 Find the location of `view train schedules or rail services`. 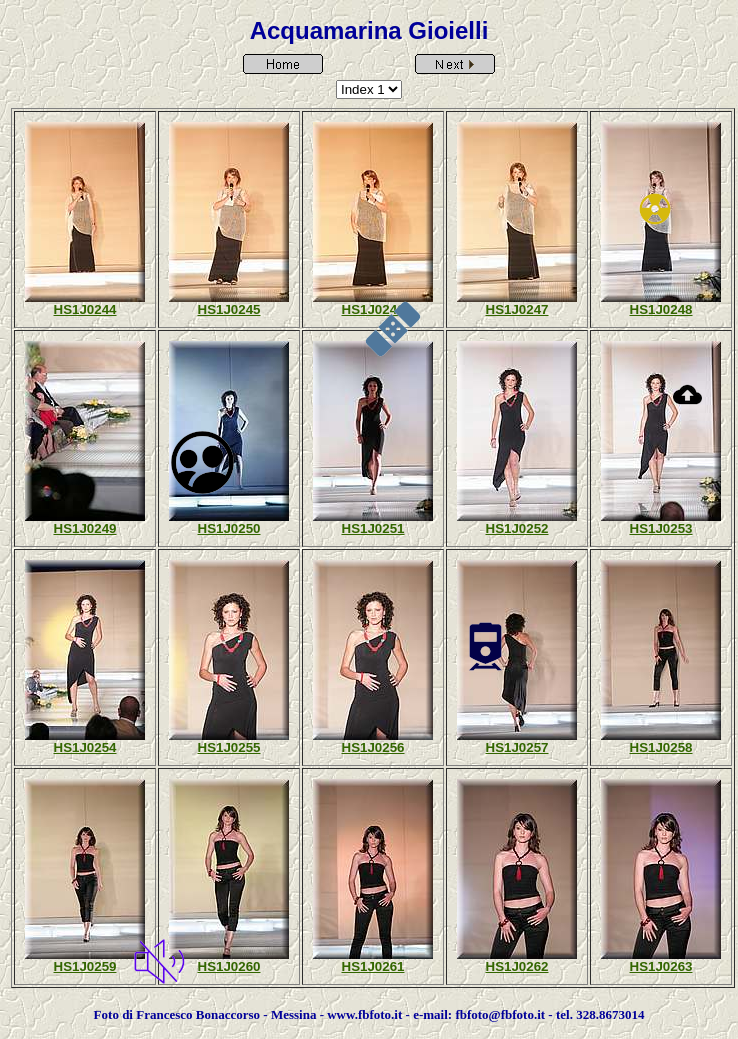

view train schedules or rail services is located at coordinates (485, 646).